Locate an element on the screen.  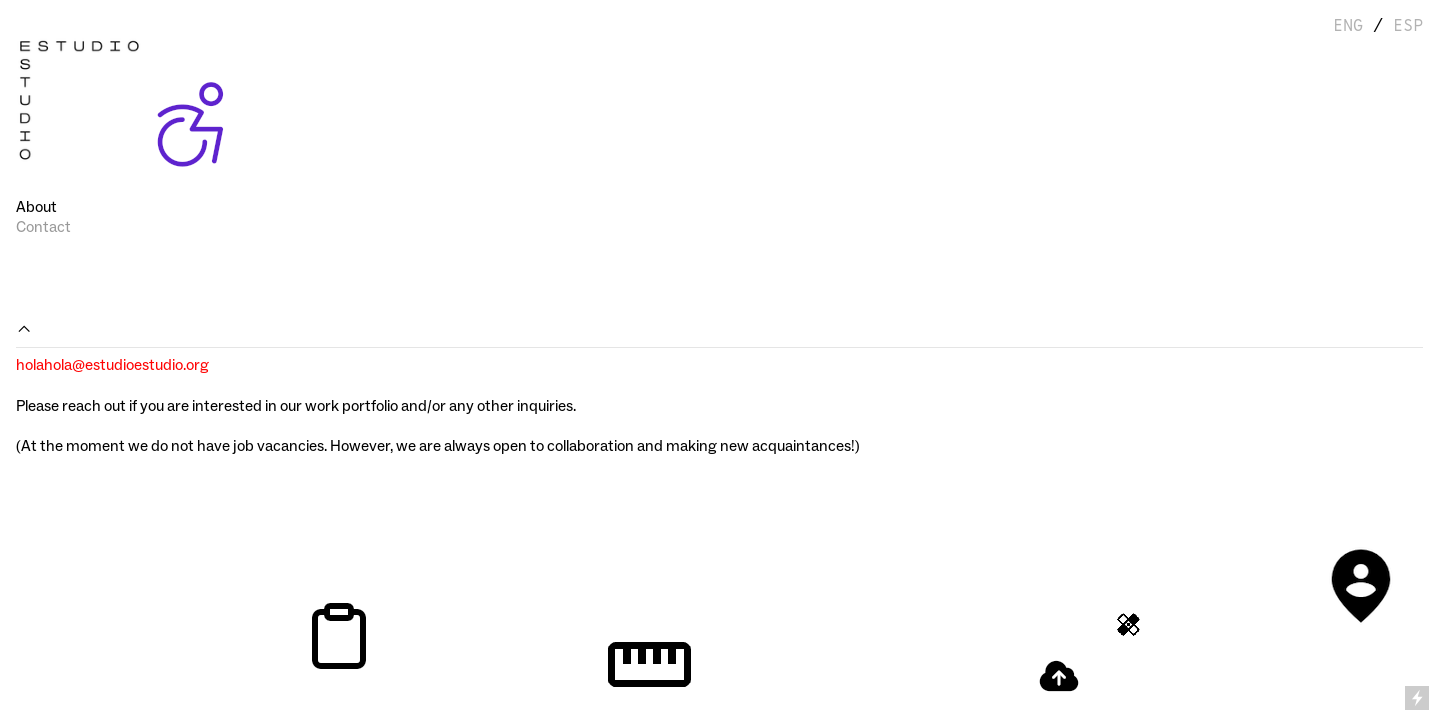
view a person's location on the map is located at coordinates (1361, 586).